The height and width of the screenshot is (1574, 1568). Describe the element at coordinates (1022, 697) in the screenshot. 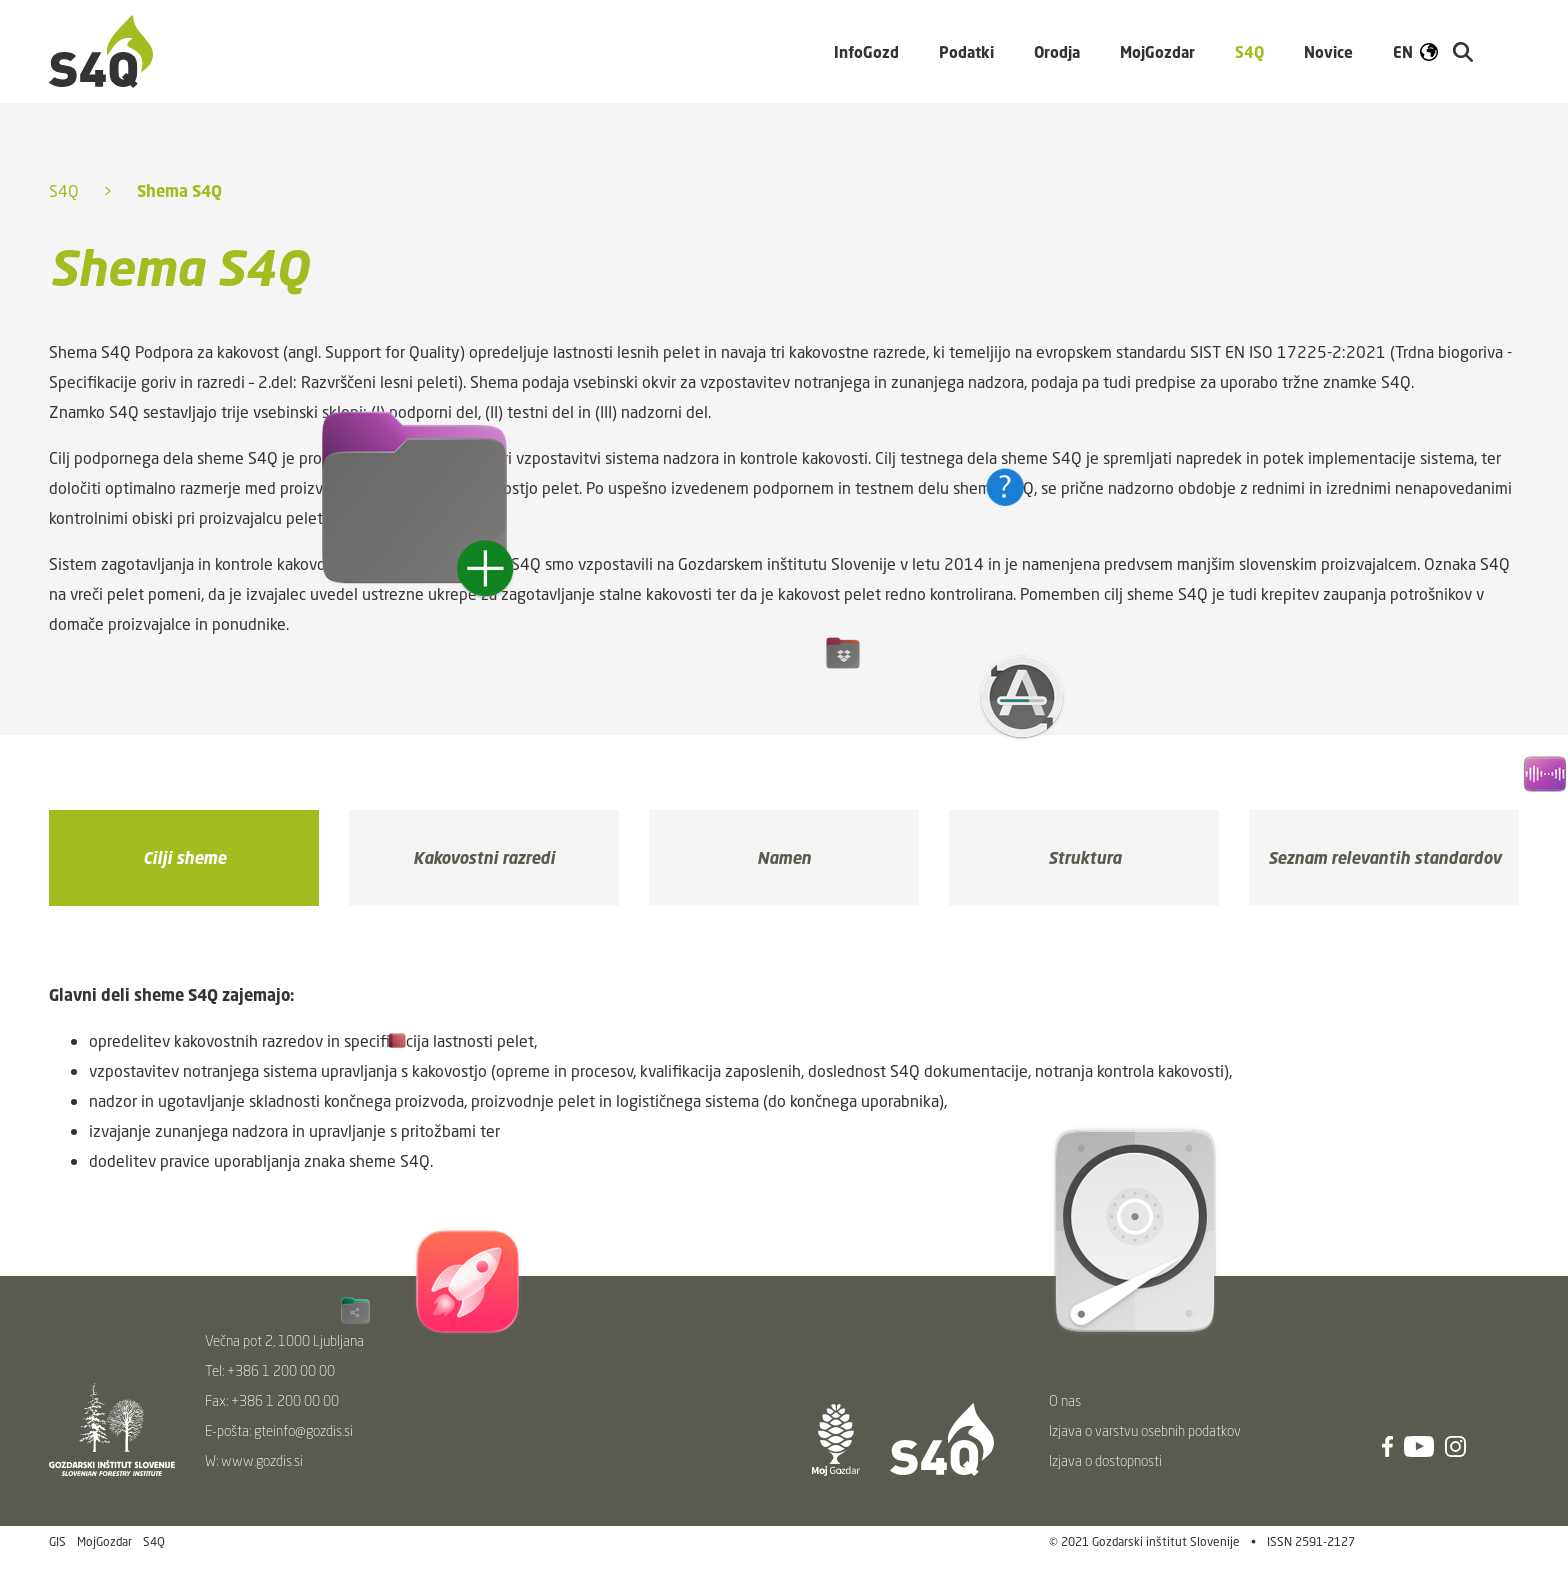

I see `open the software updater application` at that location.